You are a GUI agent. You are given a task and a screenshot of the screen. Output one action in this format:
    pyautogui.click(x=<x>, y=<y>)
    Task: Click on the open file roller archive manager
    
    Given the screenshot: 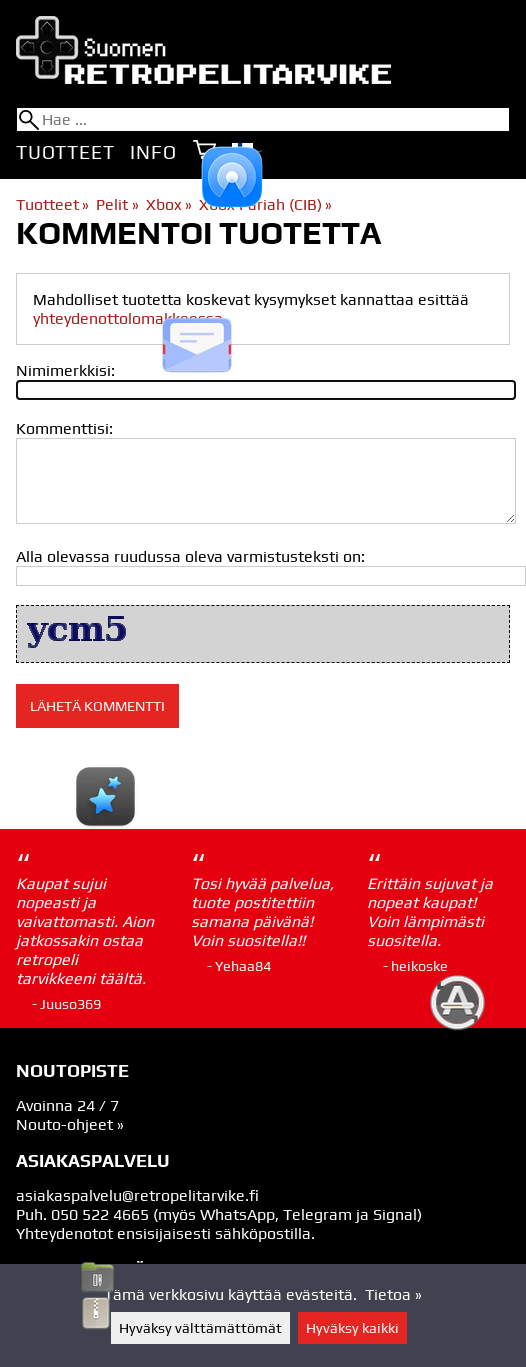 What is the action you would take?
    pyautogui.click(x=96, y=1313)
    